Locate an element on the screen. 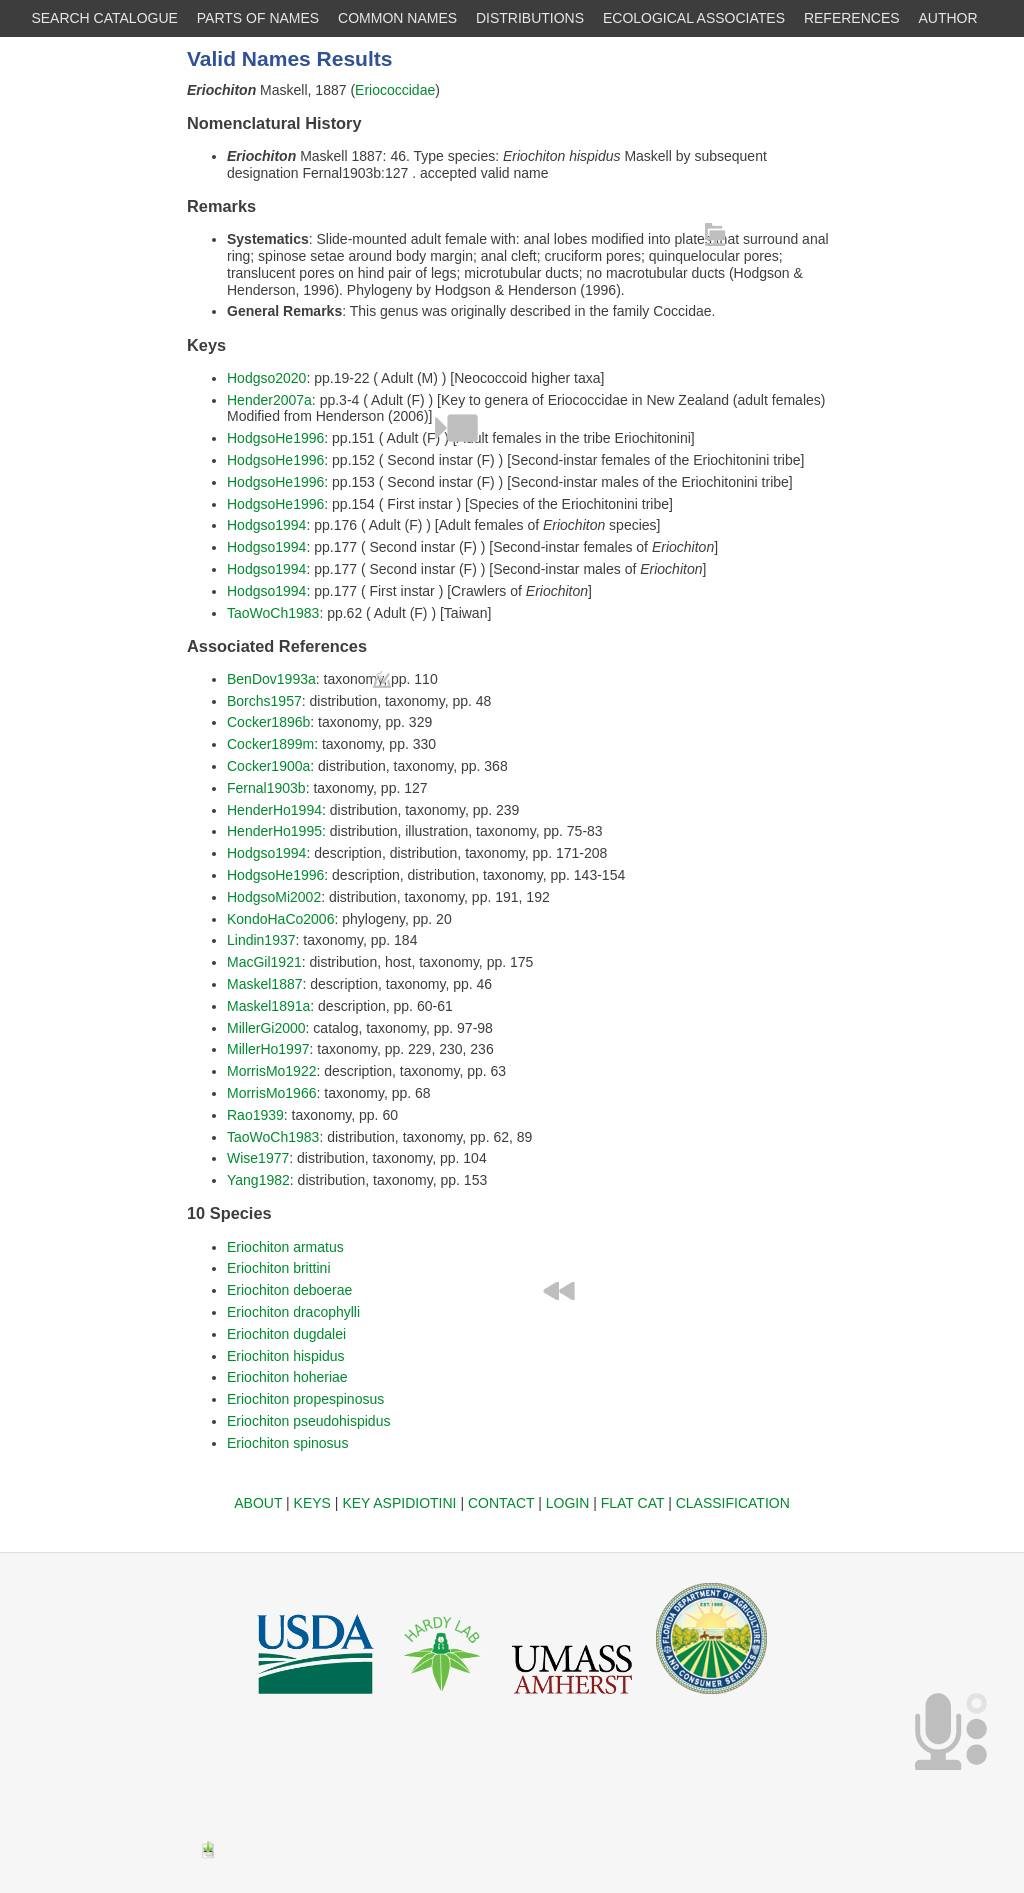 The height and width of the screenshot is (1893, 1024). rewind or seek backward in media playback is located at coordinates (559, 1291).